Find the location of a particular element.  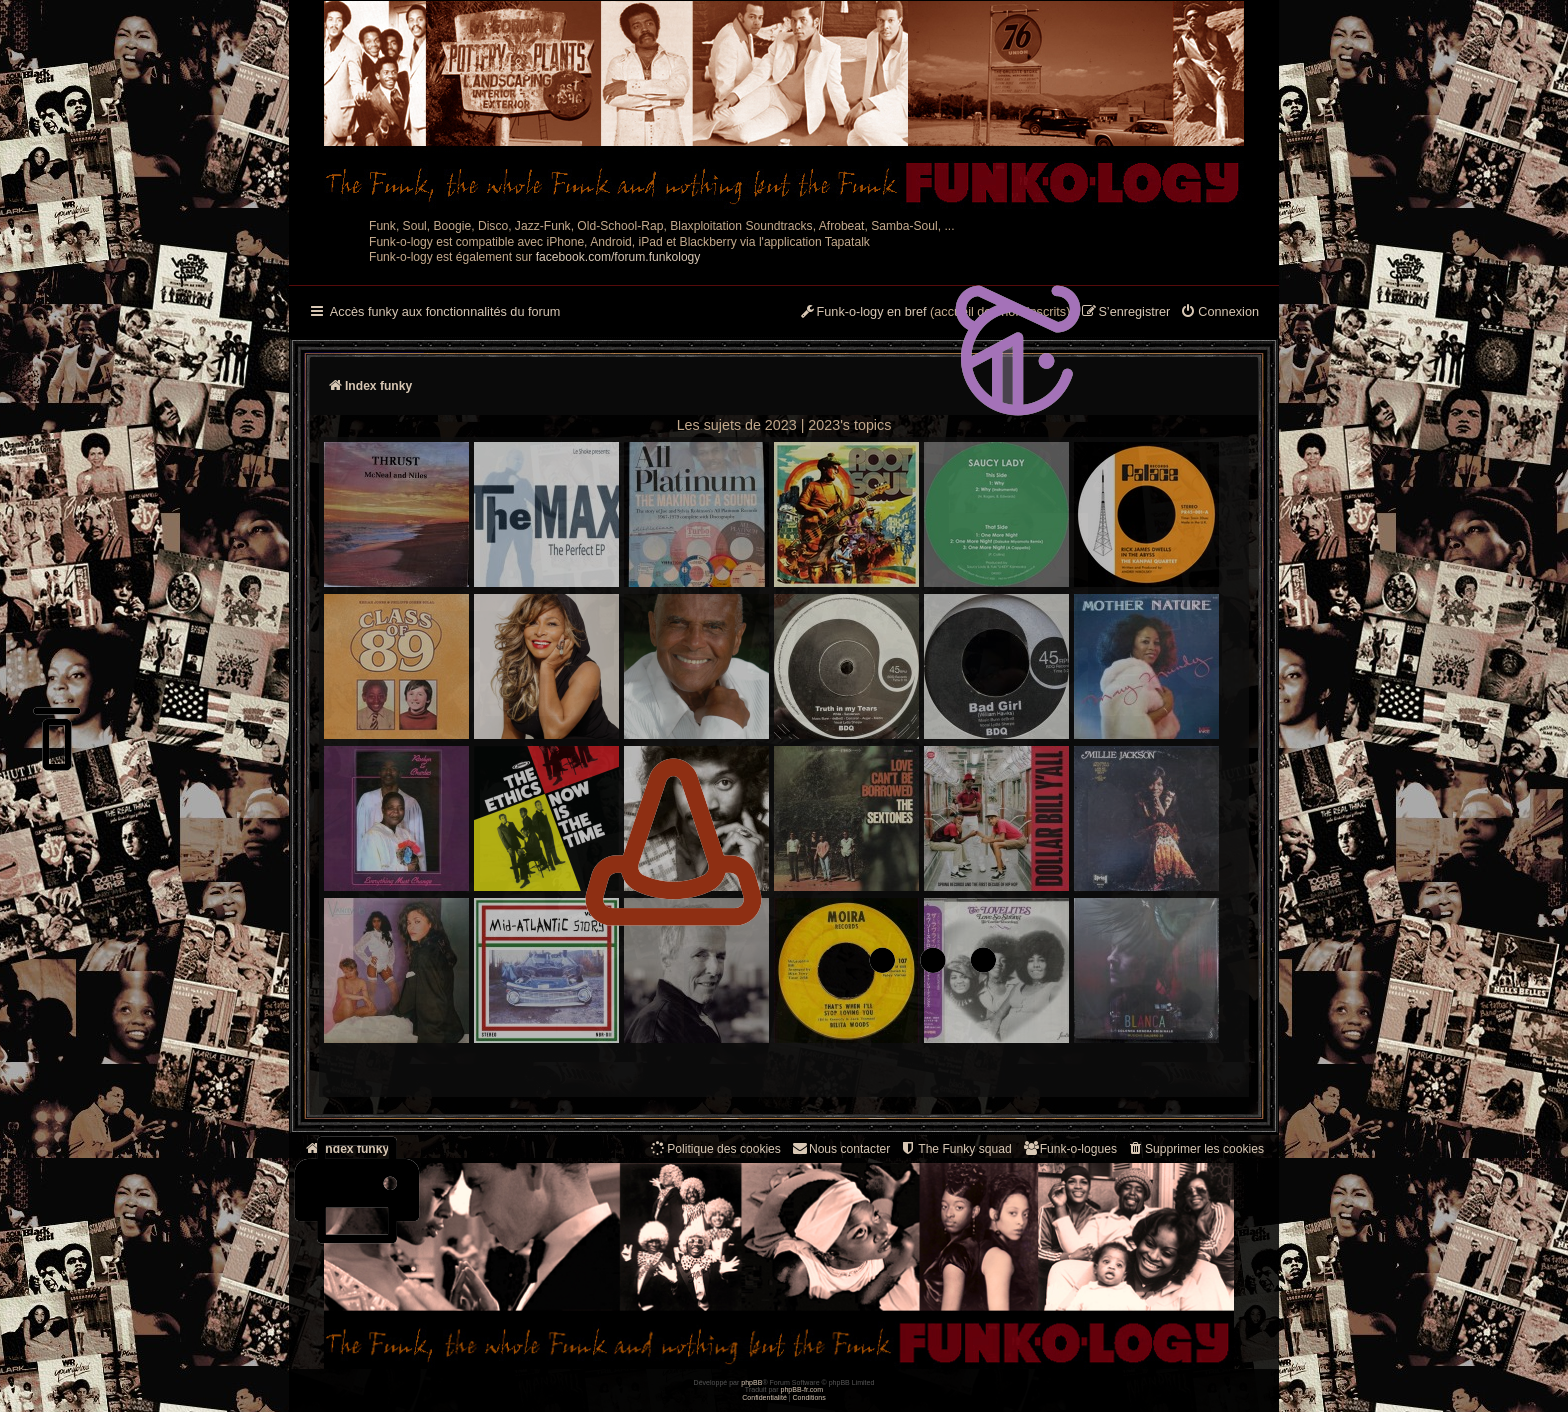

open VLC media player is located at coordinates (673, 846).